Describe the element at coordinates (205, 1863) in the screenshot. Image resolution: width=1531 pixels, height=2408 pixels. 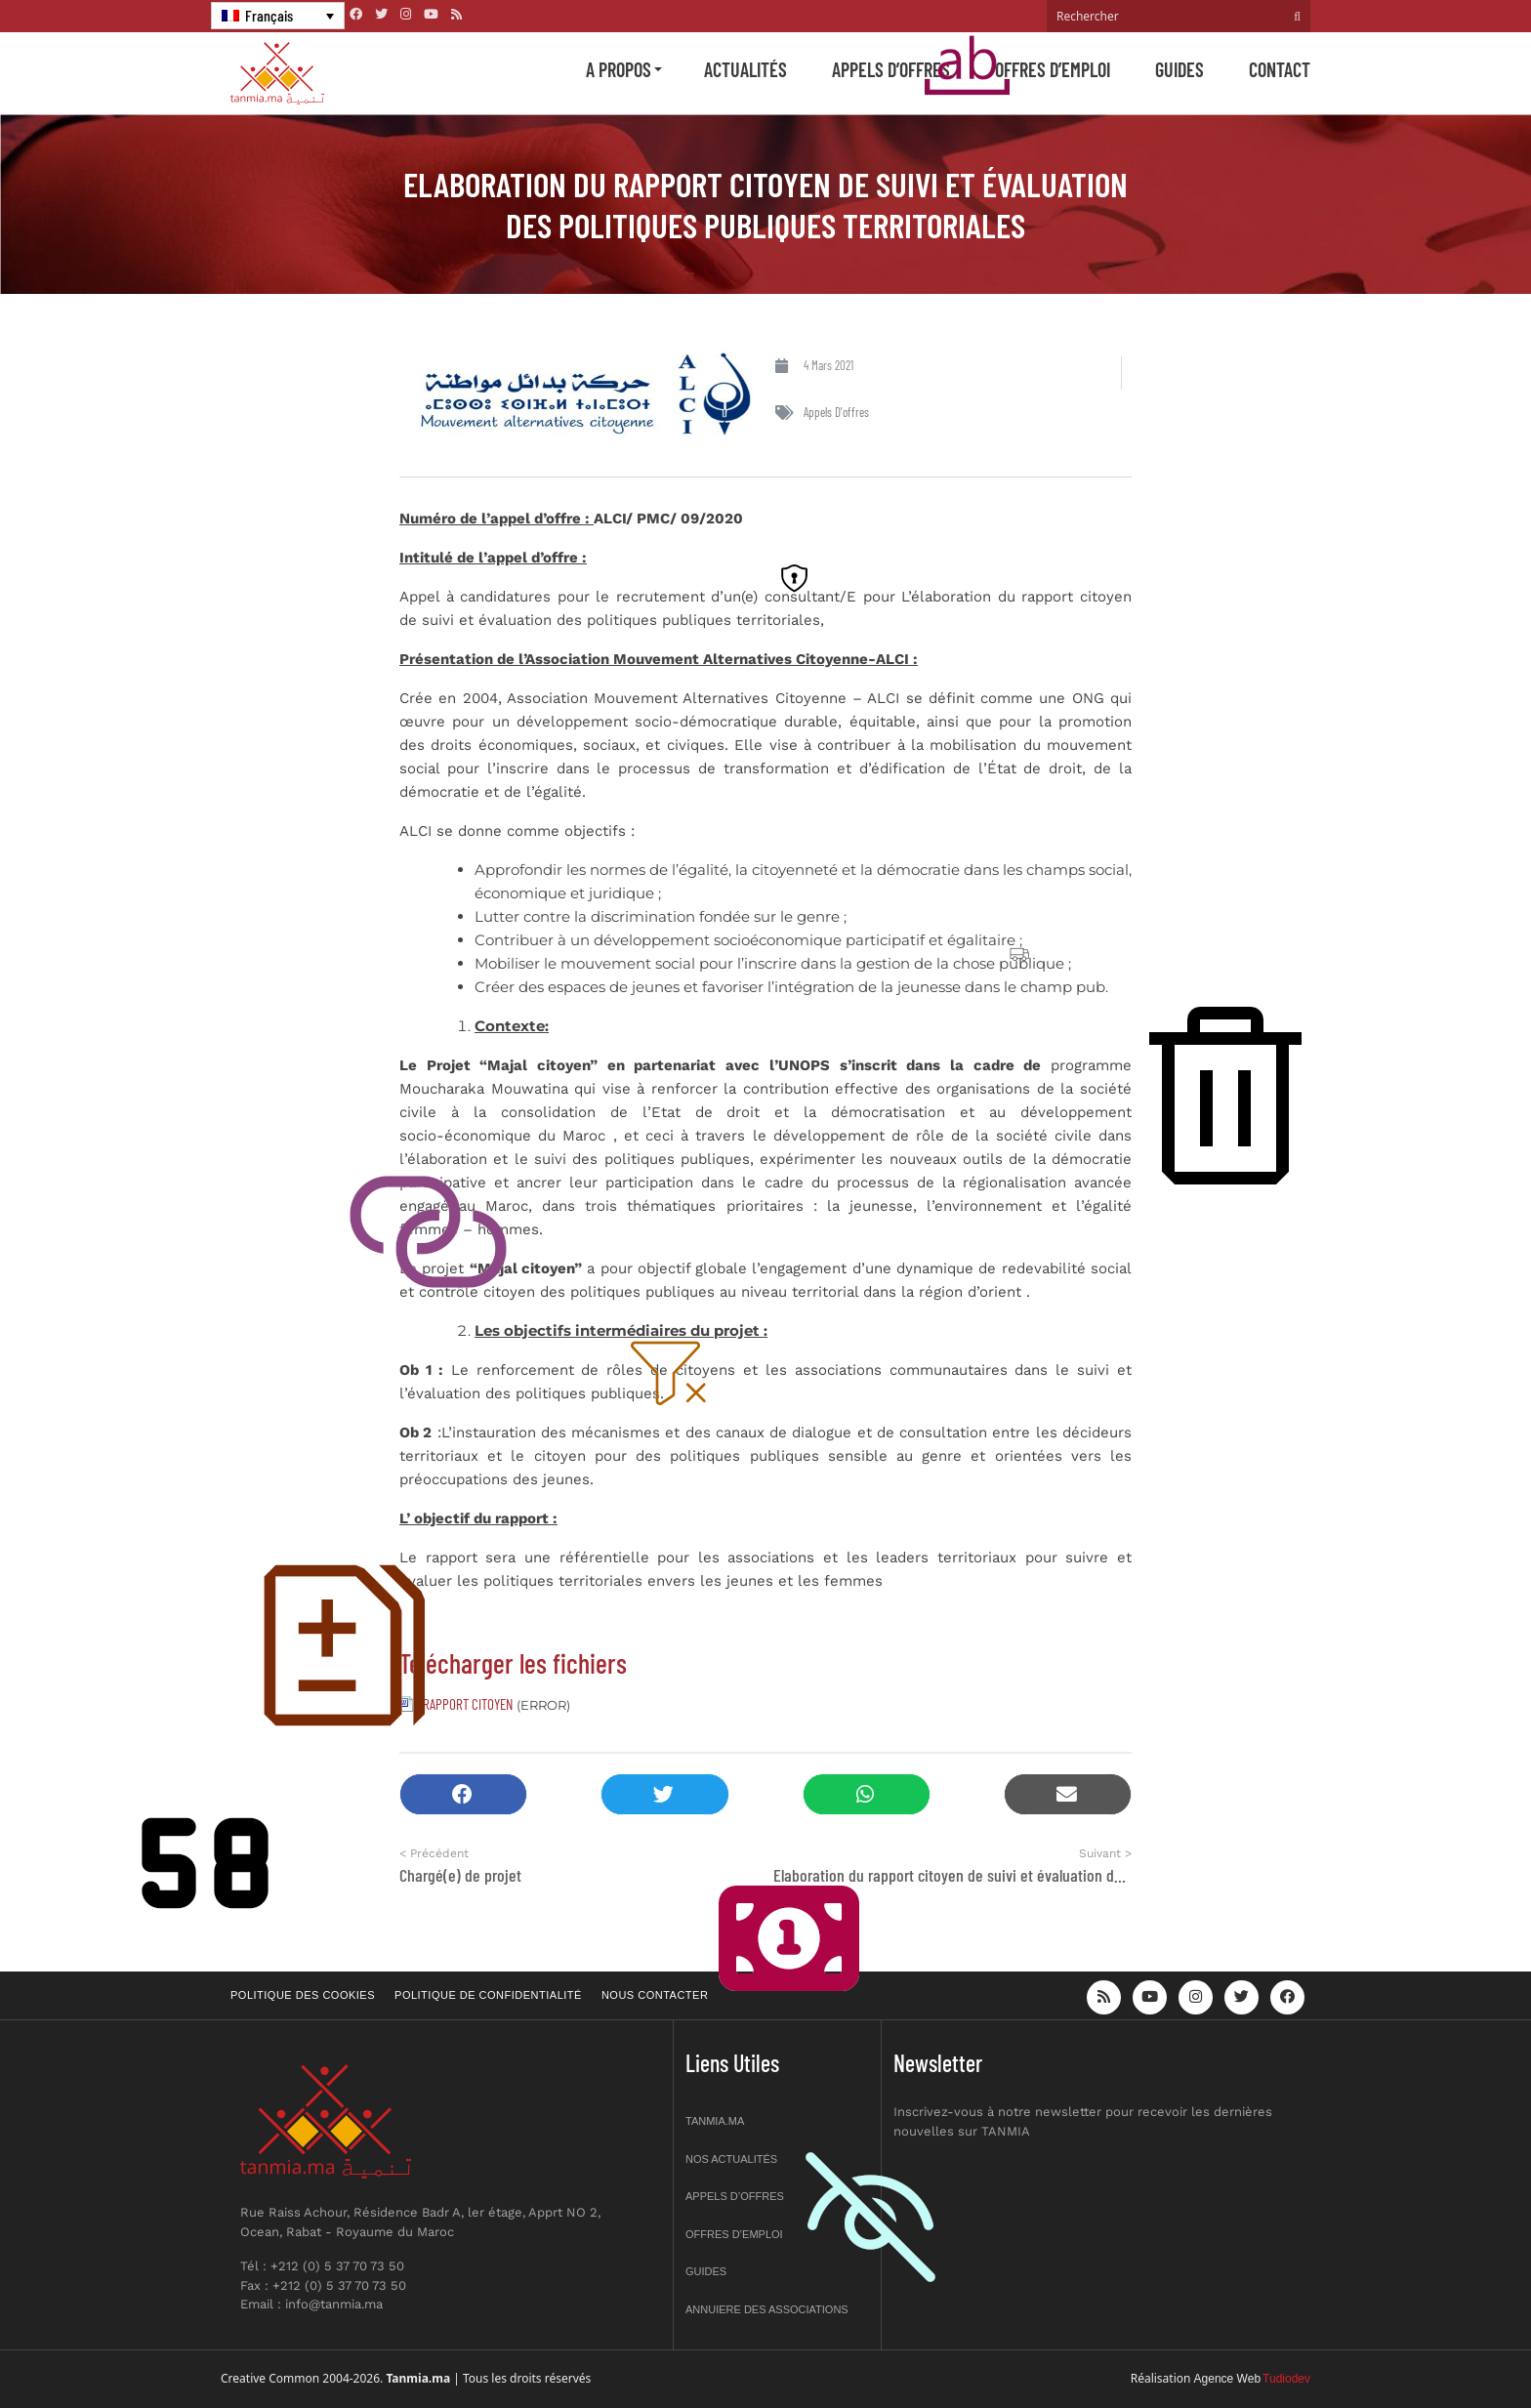
I see `indicates item number 58 in a list or sequence` at that location.